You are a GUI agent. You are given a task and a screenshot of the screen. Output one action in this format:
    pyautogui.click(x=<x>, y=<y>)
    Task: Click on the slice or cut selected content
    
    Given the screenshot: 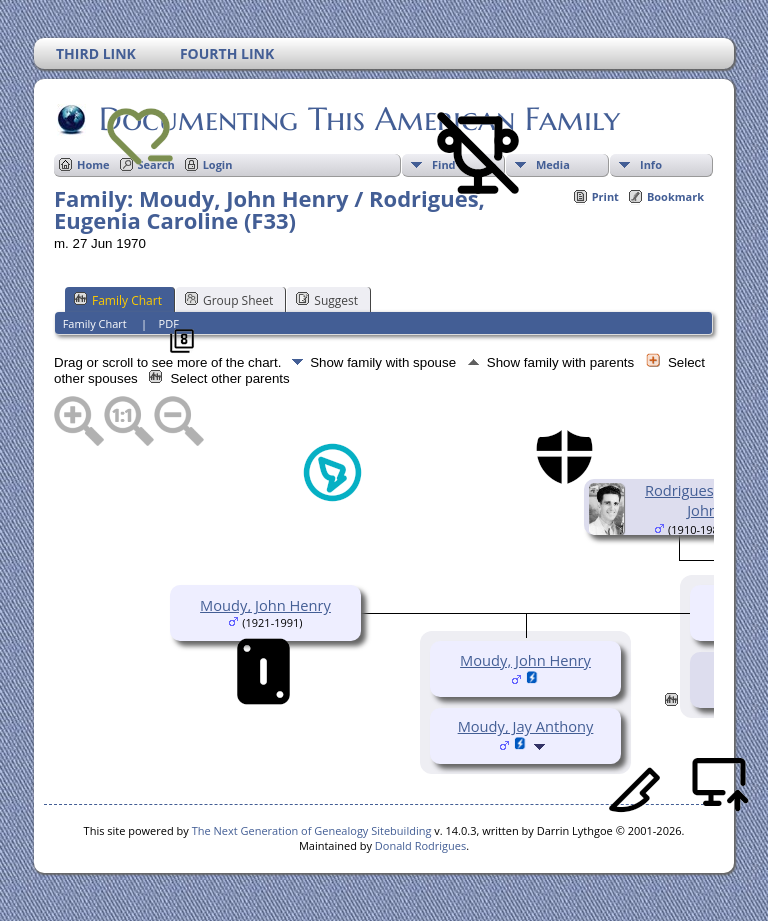 What is the action you would take?
    pyautogui.click(x=634, y=790)
    